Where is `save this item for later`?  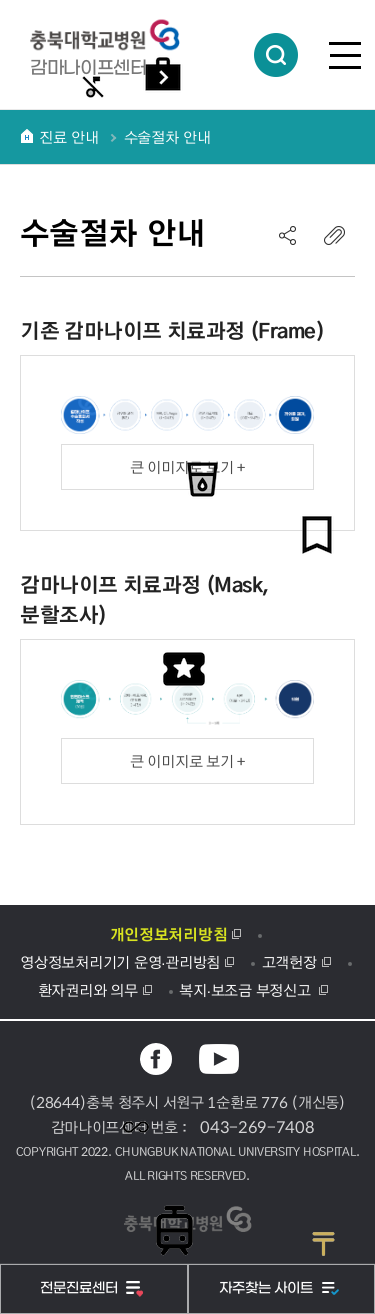 save this item for later is located at coordinates (317, 535).